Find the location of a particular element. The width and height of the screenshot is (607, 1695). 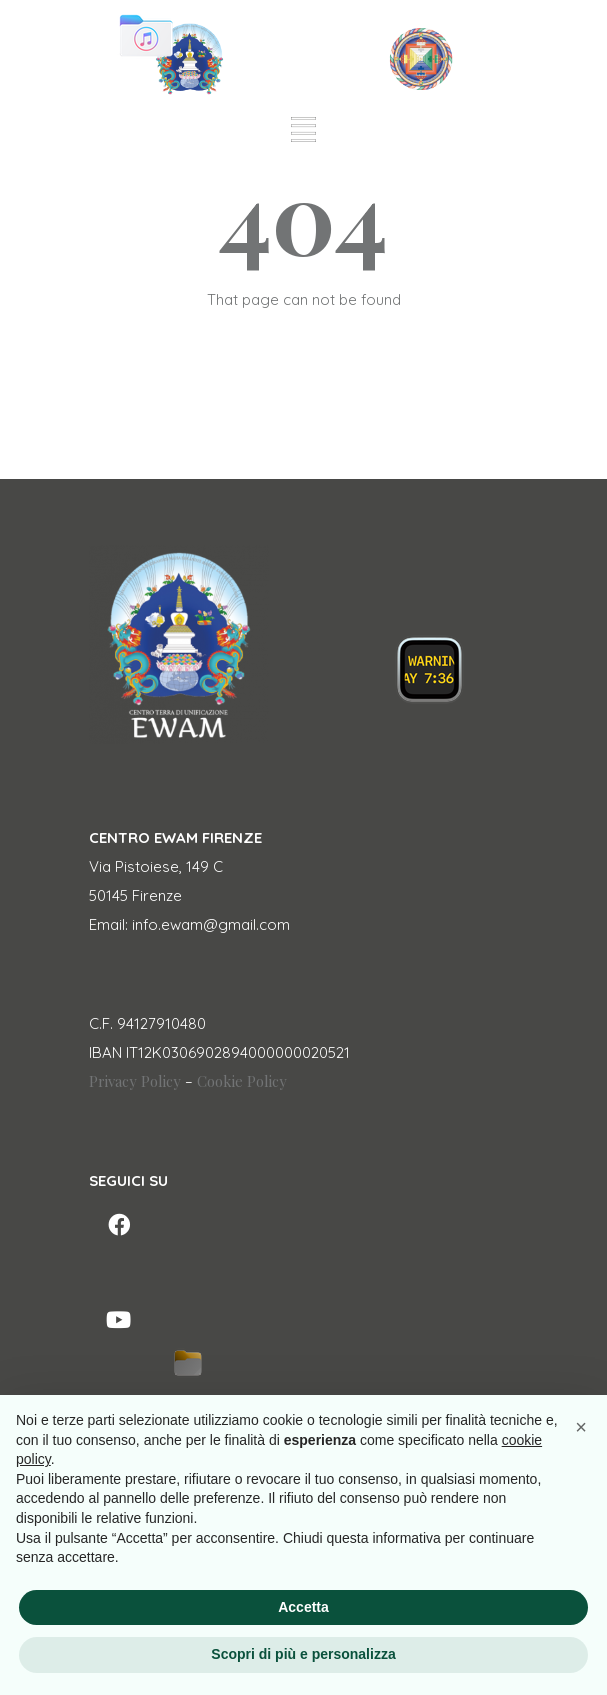

open folder containing apple music files is located at coordinates (146, 37).